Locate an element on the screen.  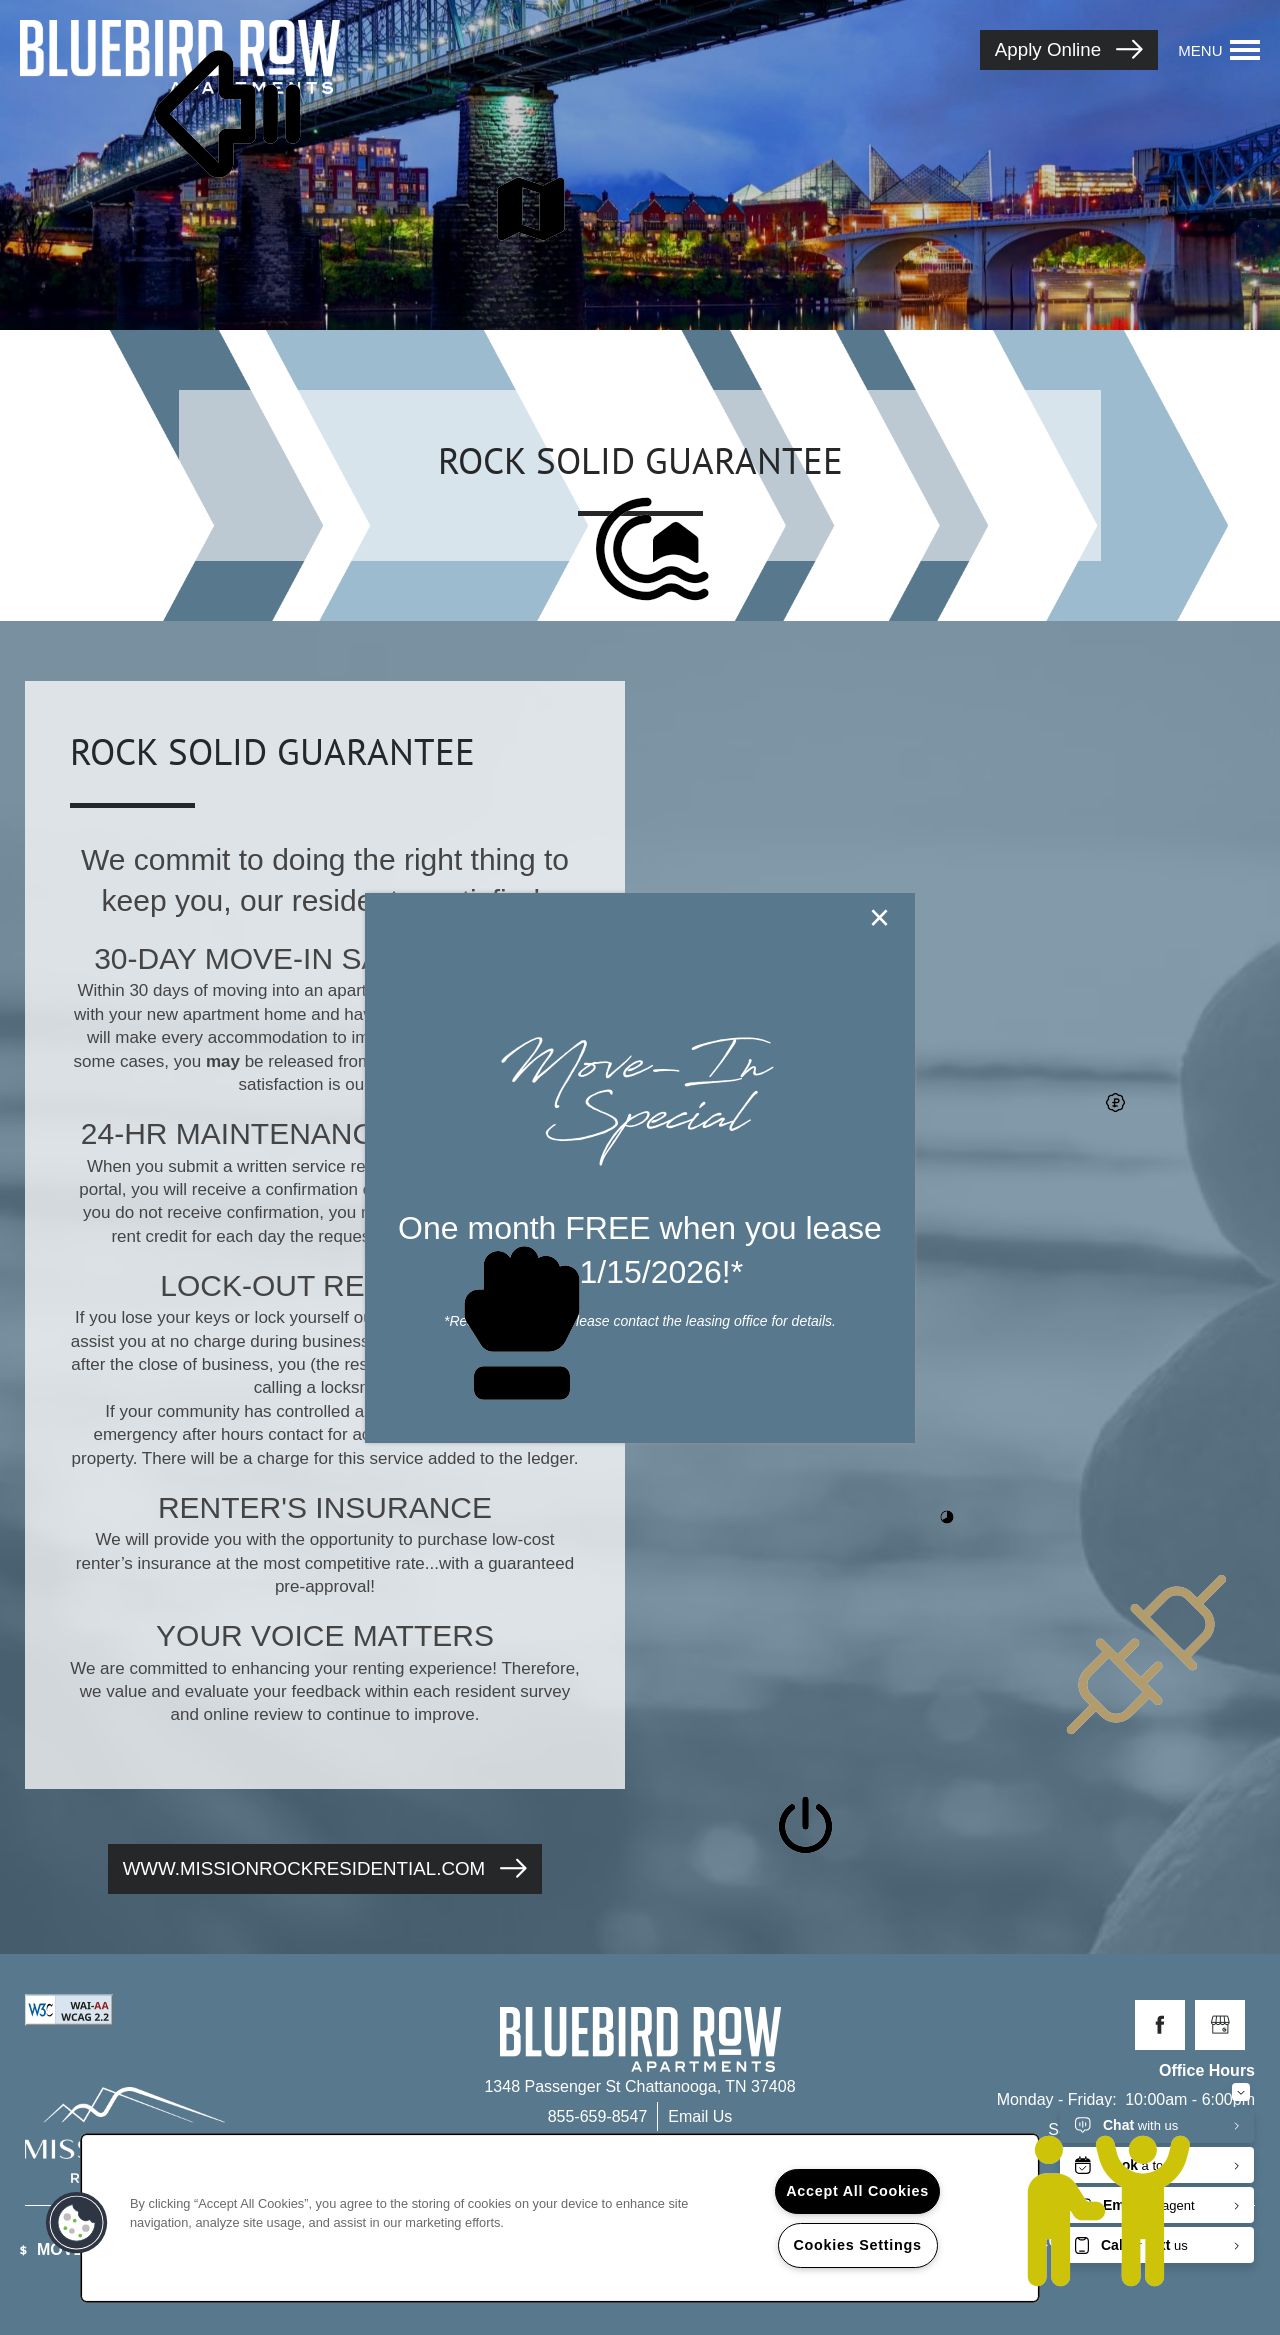
indicates tsunami or flood warning for residential area is located at coordinates (653, 549).